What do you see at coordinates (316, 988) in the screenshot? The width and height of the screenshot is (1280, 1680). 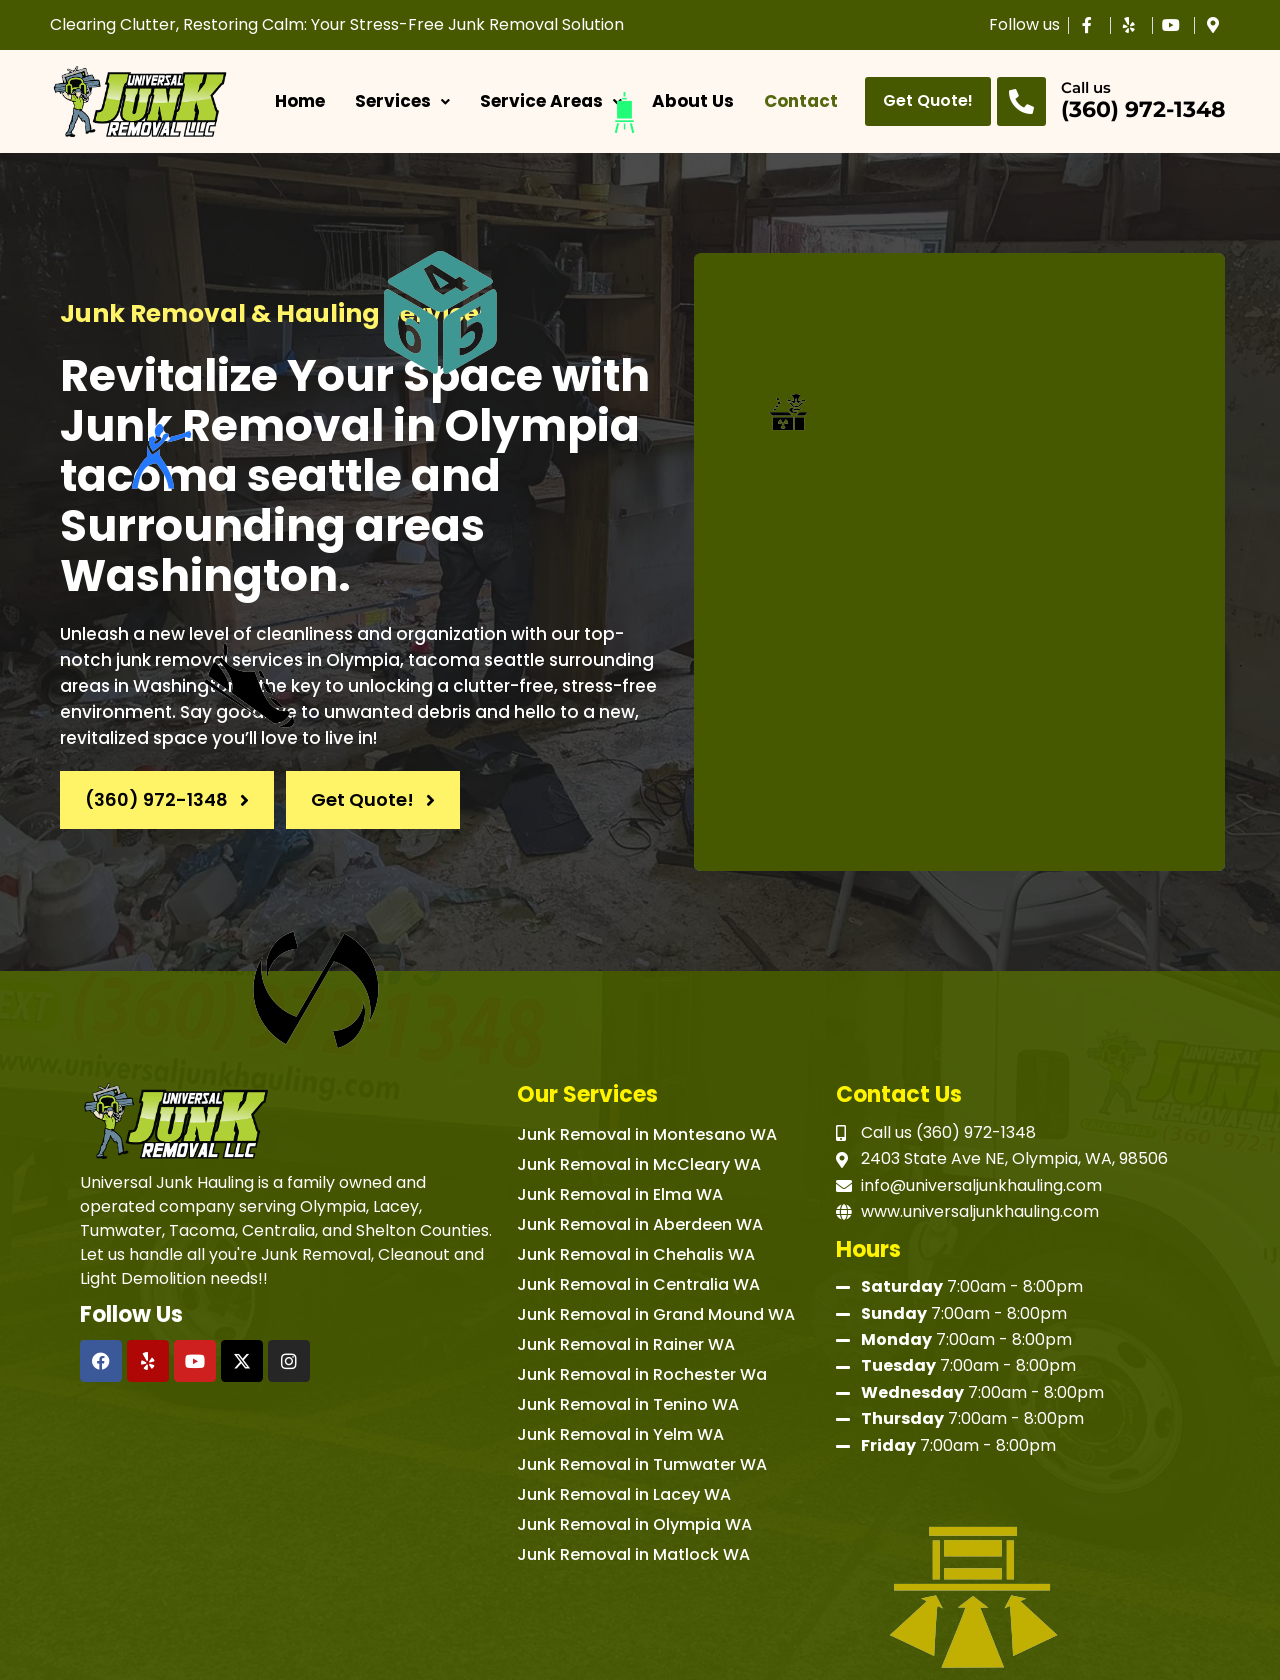 I see `loading or processing in progress` at bounding box center [316, 988].